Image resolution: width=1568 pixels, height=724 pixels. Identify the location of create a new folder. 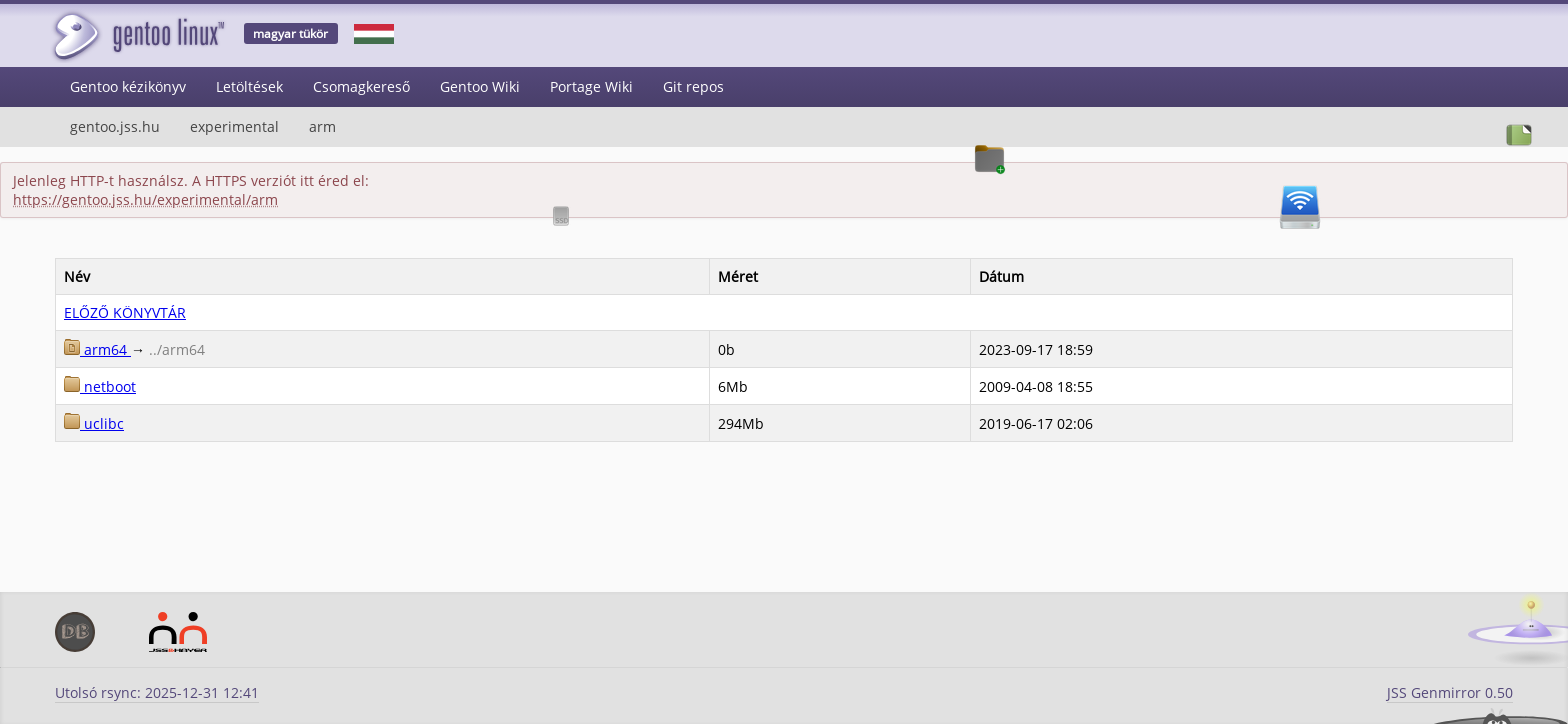
(989, 158).